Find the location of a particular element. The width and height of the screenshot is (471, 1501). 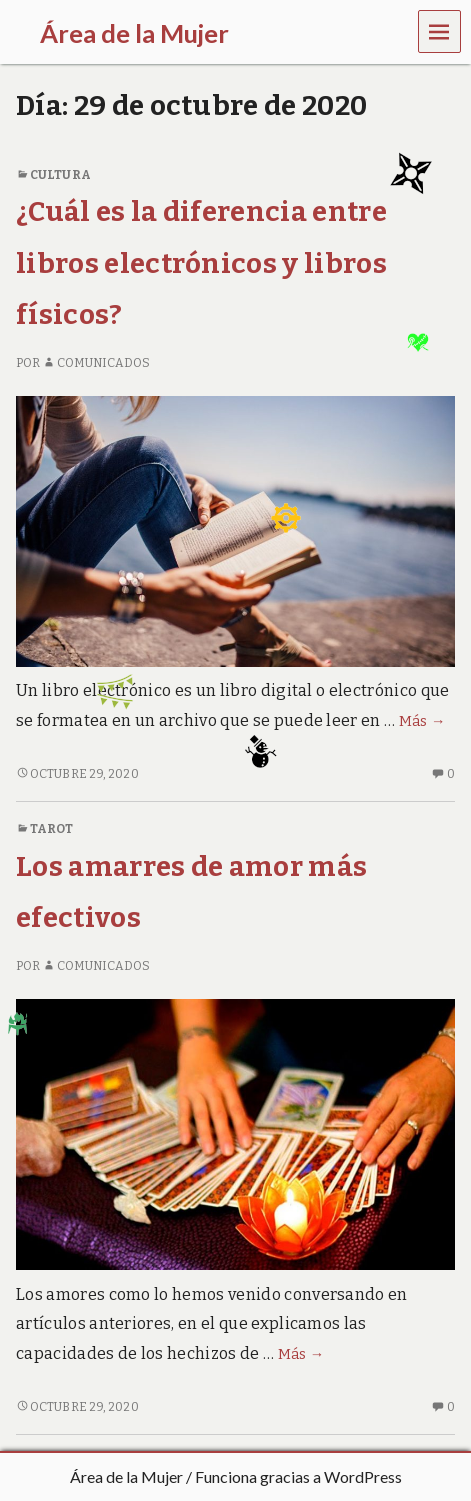

indicates health regeneration or healing status is located at coordinates (418, 343).